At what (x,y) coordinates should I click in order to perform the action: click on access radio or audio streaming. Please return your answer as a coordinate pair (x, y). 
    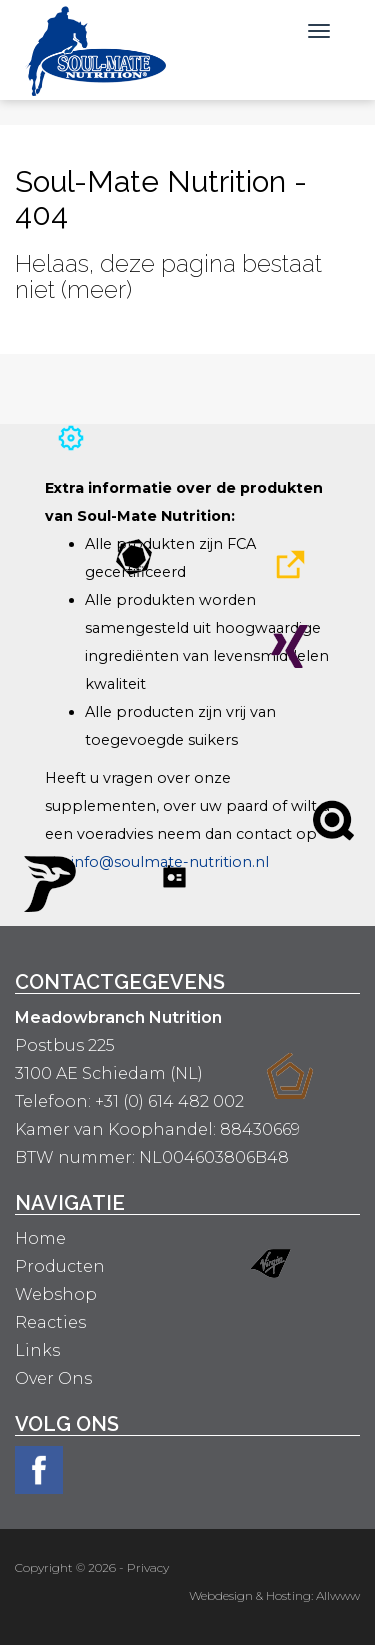
    Looking at the image, I should click on (174, 877).